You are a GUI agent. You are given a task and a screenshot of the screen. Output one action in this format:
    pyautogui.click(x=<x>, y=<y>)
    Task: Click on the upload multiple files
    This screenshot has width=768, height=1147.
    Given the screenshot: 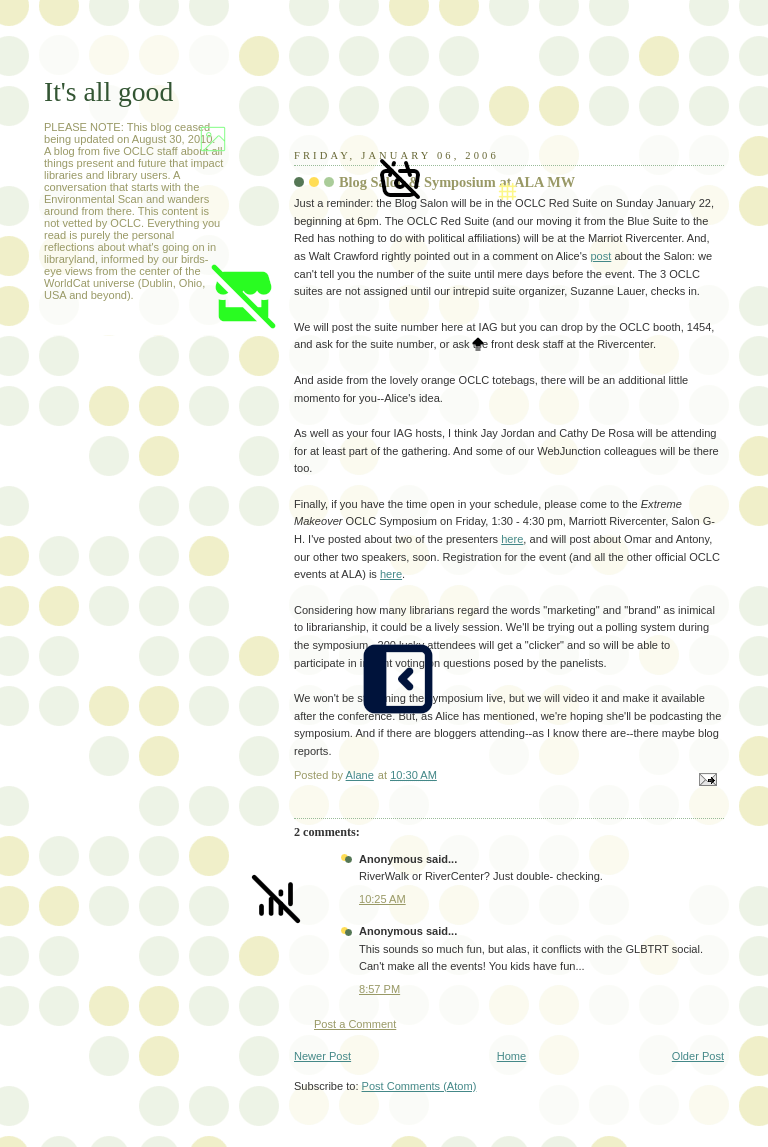 What is the action you would take?
    pyautogui.click(x=478, y=344)
    